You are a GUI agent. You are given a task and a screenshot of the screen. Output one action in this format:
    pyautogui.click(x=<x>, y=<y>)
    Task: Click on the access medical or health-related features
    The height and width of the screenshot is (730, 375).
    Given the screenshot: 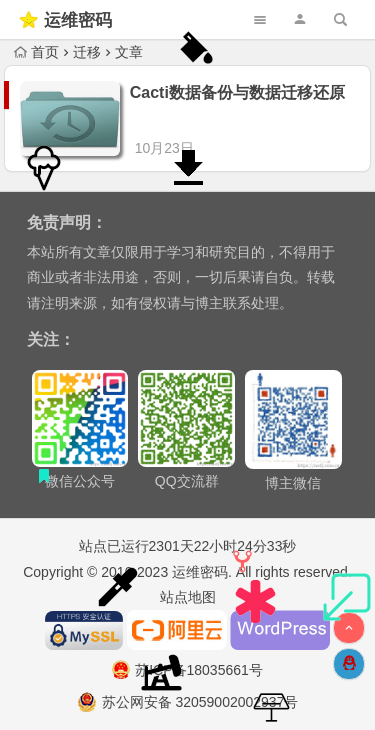 What is the action you would take?
    pyautogui.click(x=255, y=601)
    